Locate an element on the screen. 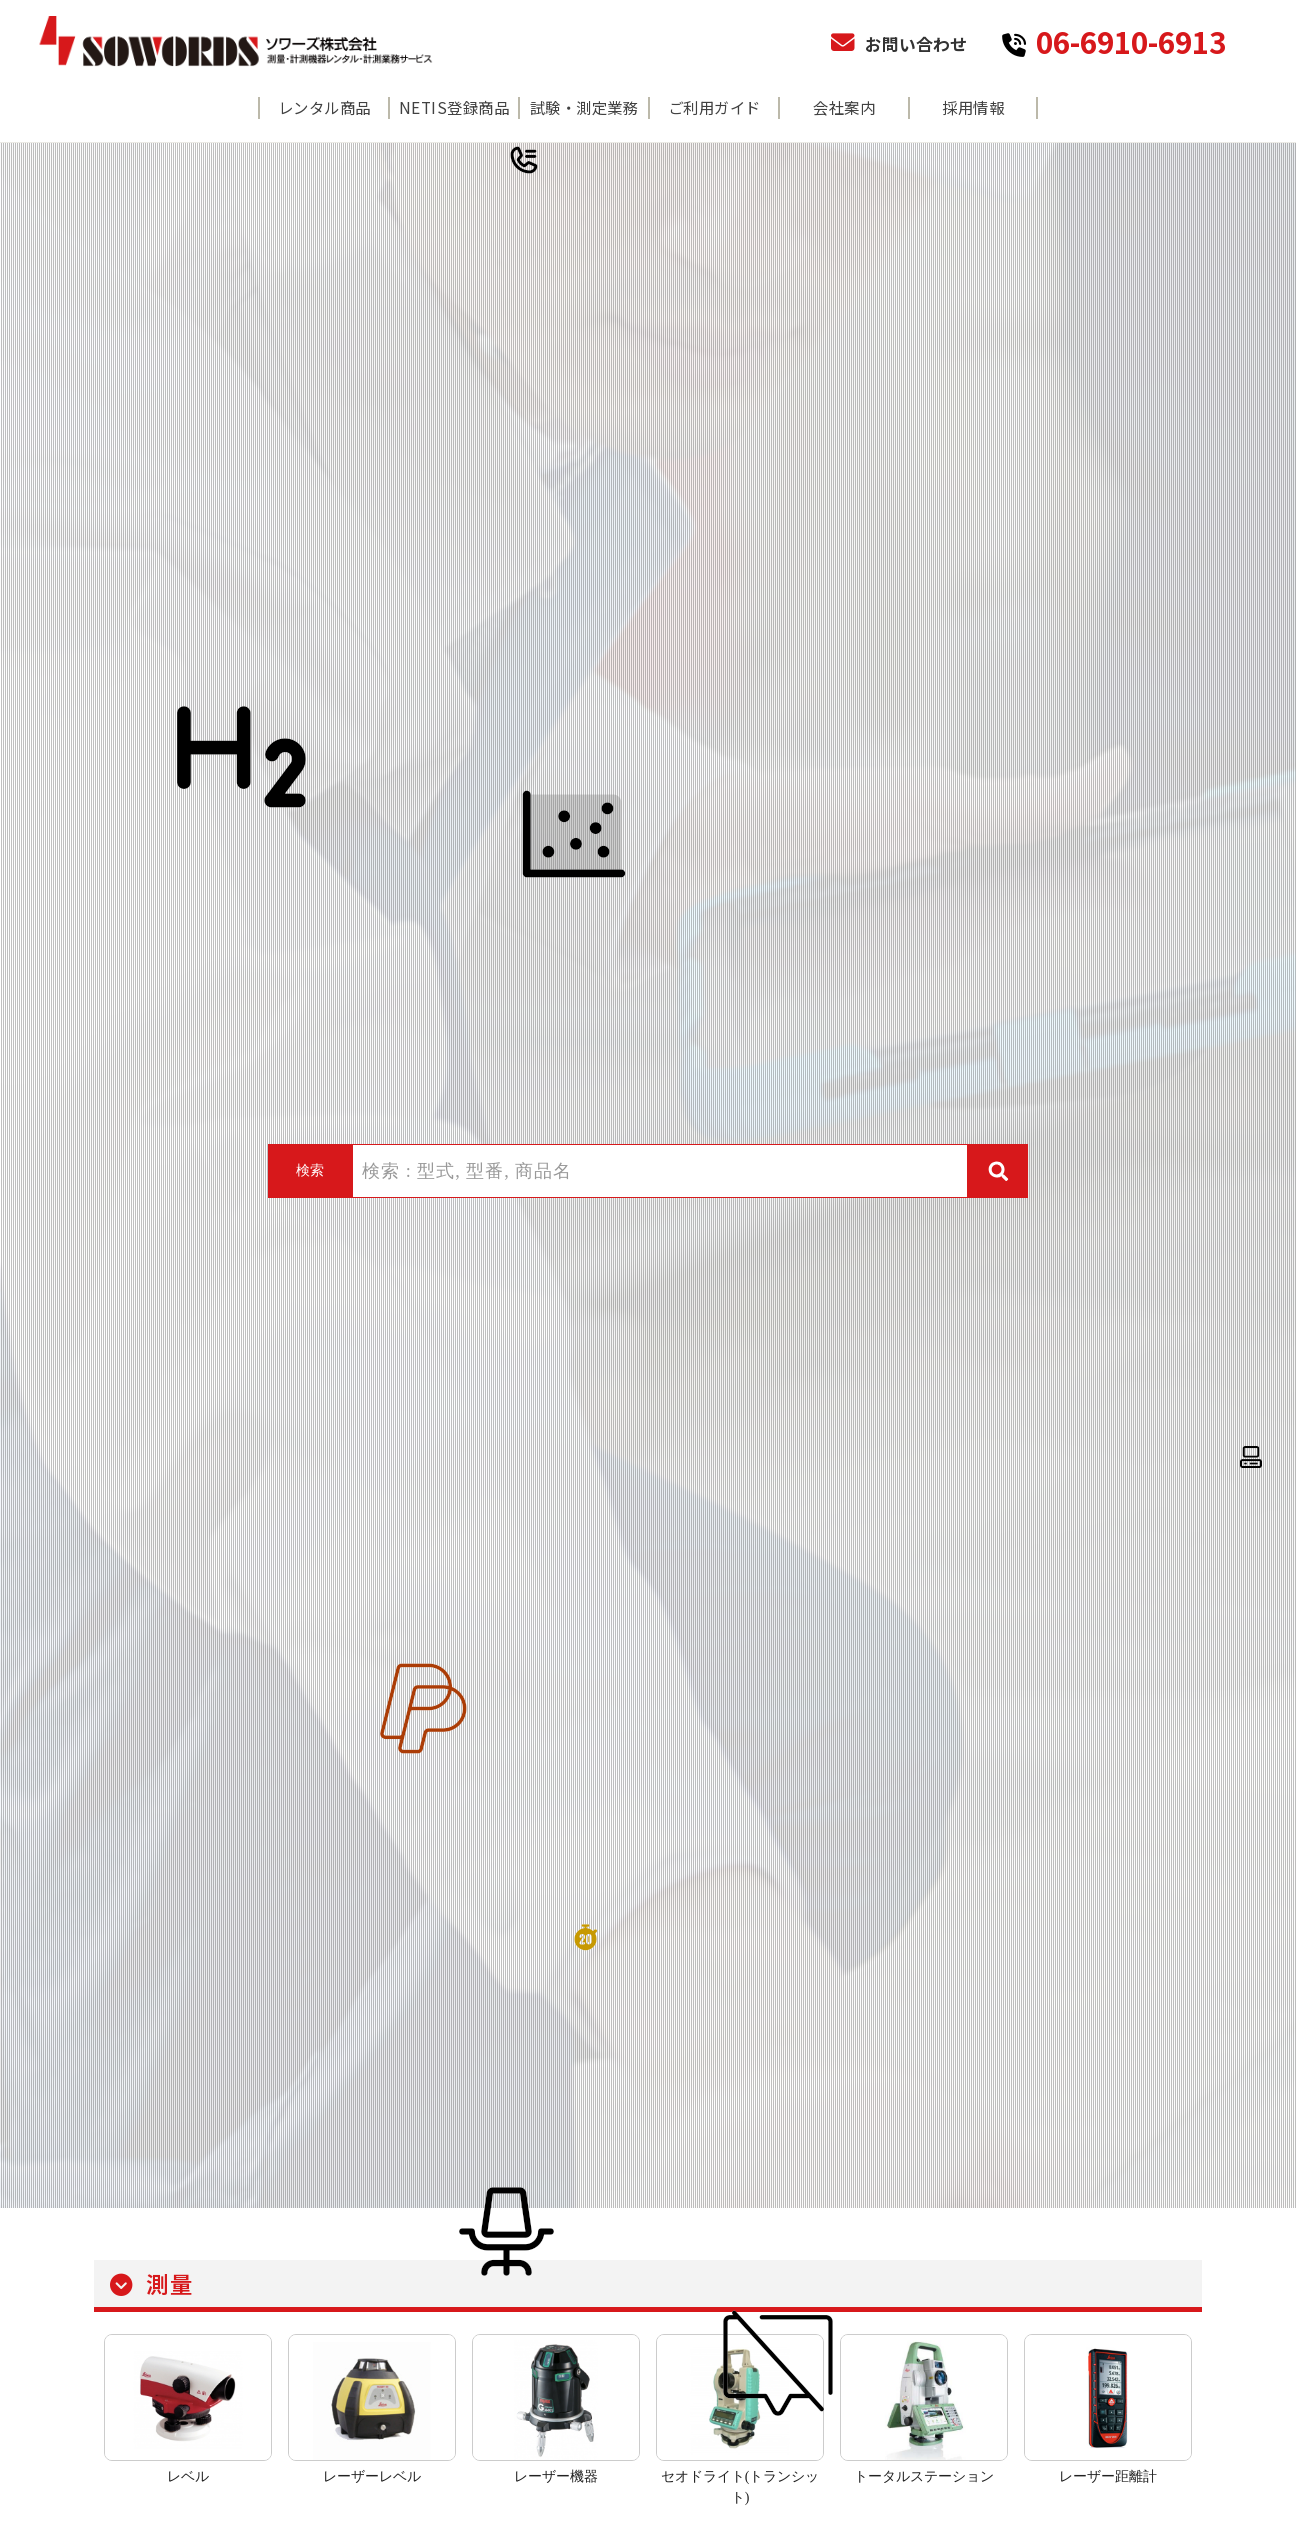  mute or disable chat notifications is located at coordinates (778, 2361).